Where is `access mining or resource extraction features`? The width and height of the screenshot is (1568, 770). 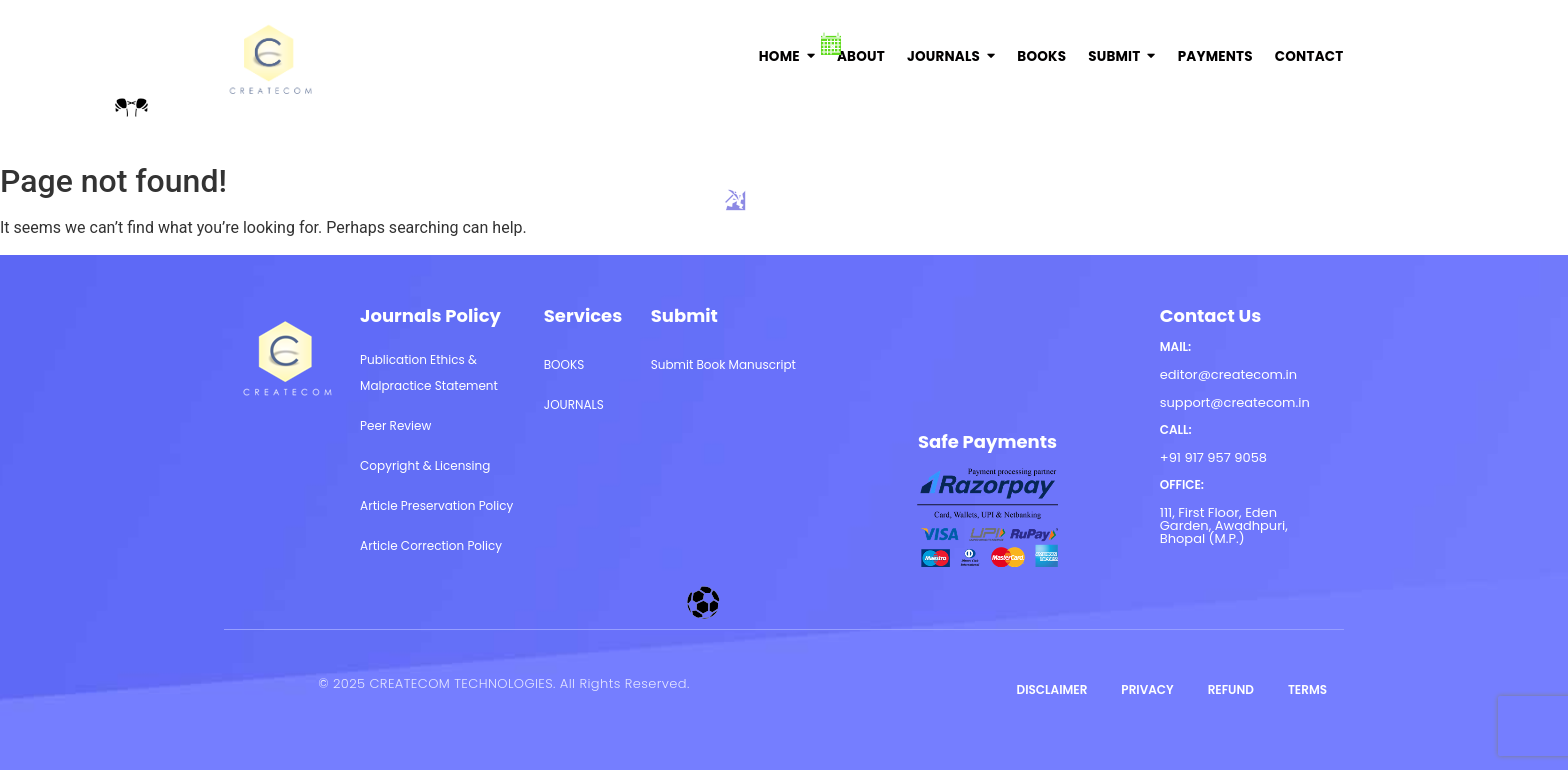
access mining or resource extraction features is located at coordinates (735, 200).